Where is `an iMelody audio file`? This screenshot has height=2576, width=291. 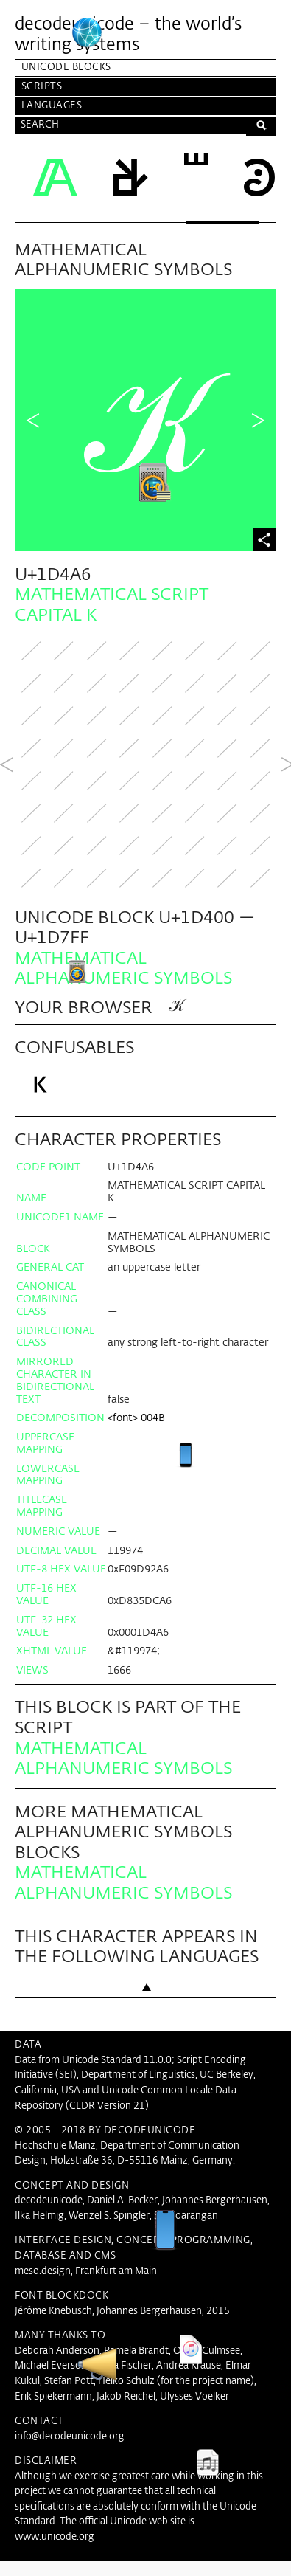
an iMelody audio file is located at coordinates (208, 2462).